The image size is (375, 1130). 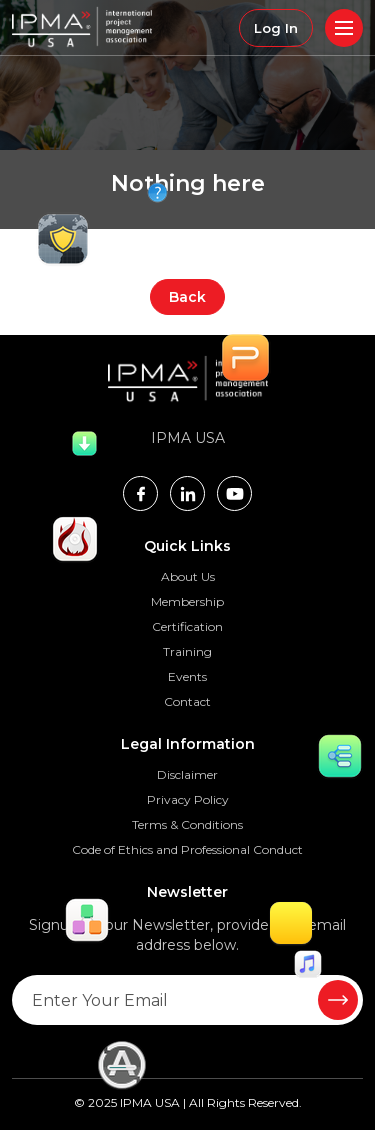 I want to click on open wps presentation app, so click(x=245, y=357).